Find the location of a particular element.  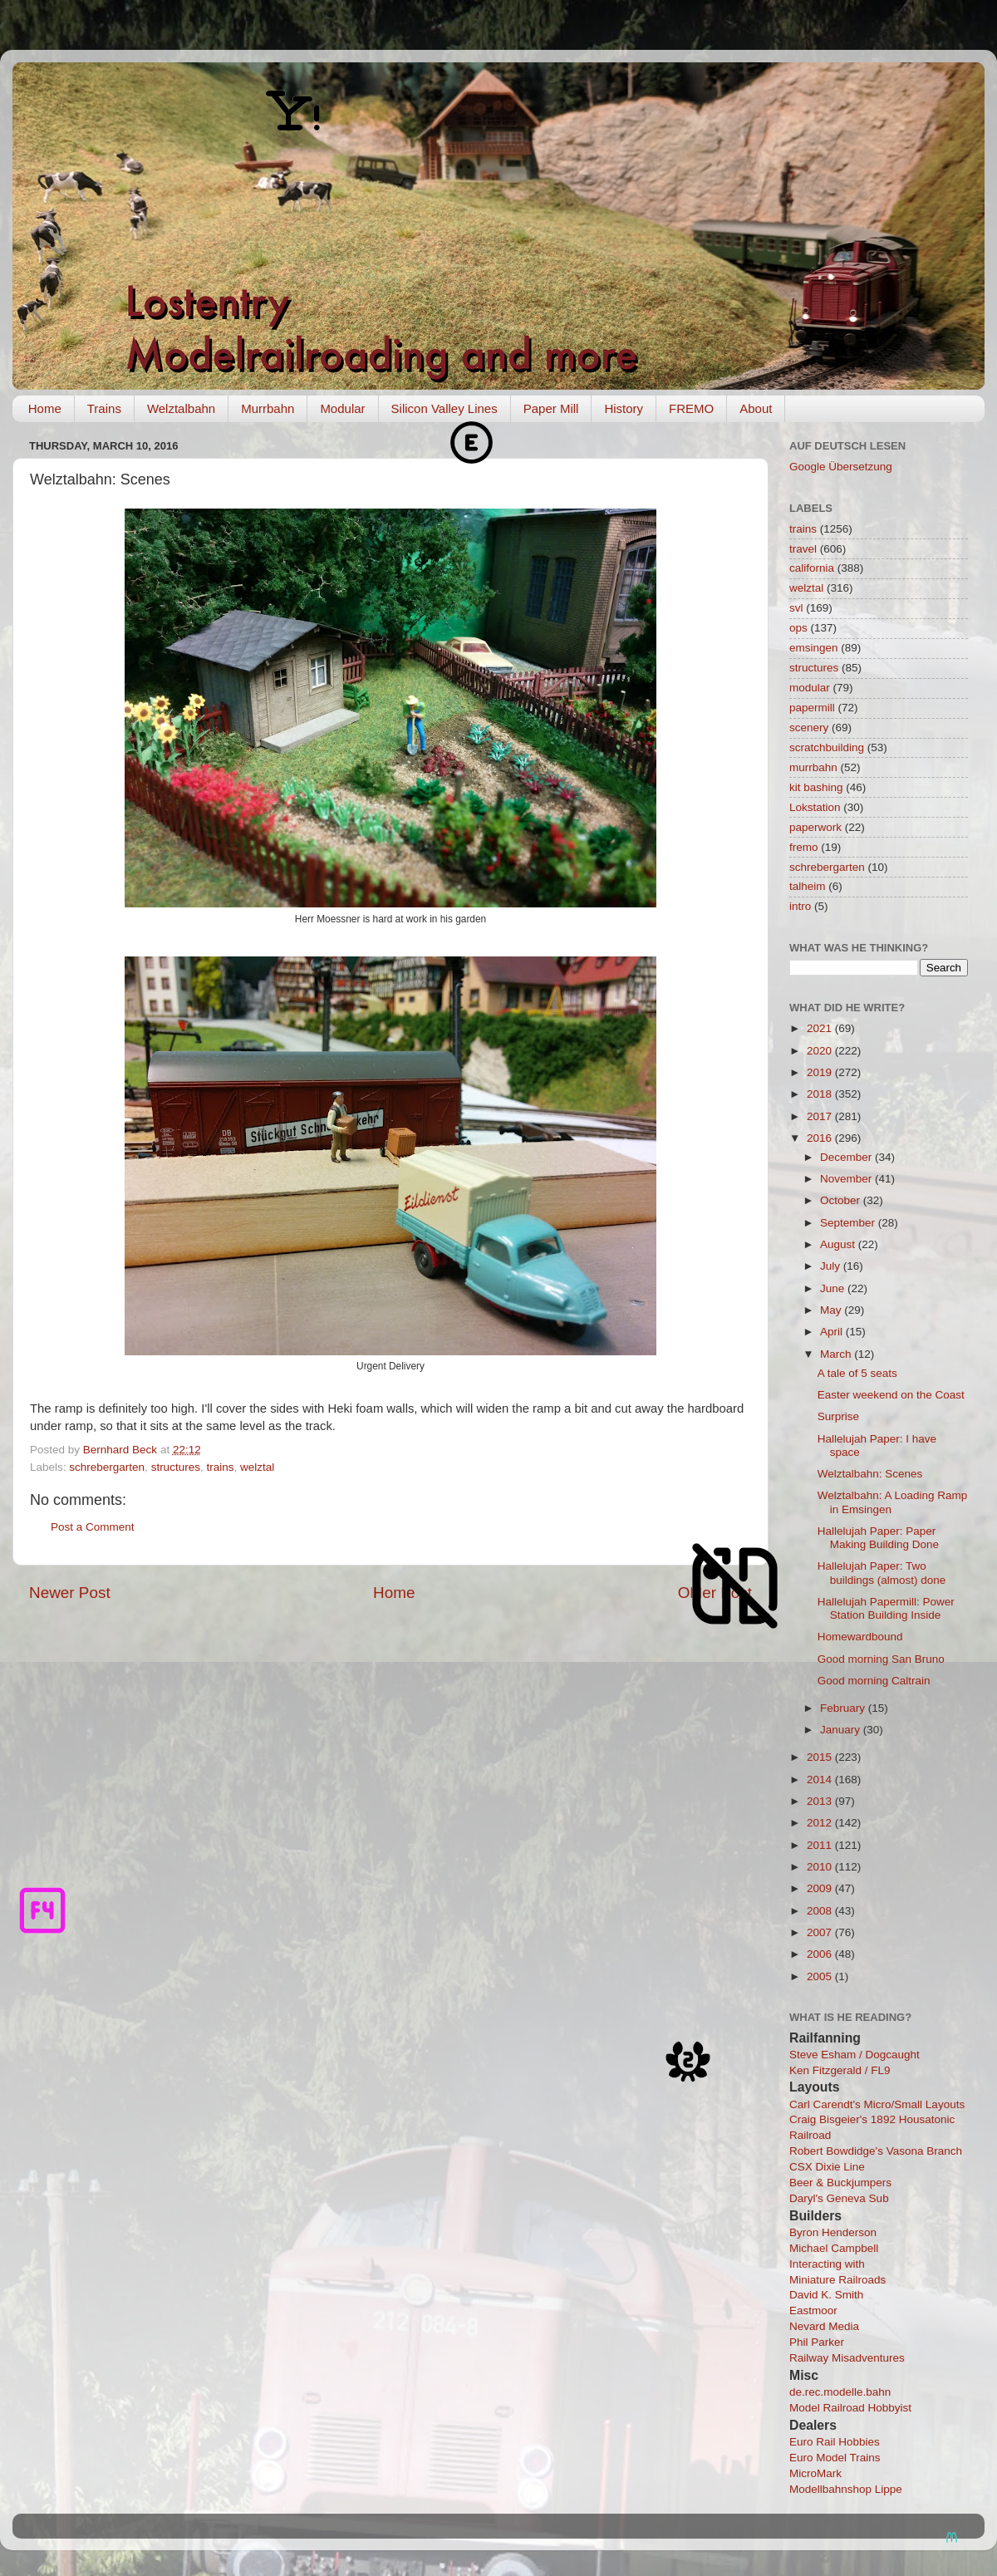

link to Yahoo account is located at coordinates (294, 111).